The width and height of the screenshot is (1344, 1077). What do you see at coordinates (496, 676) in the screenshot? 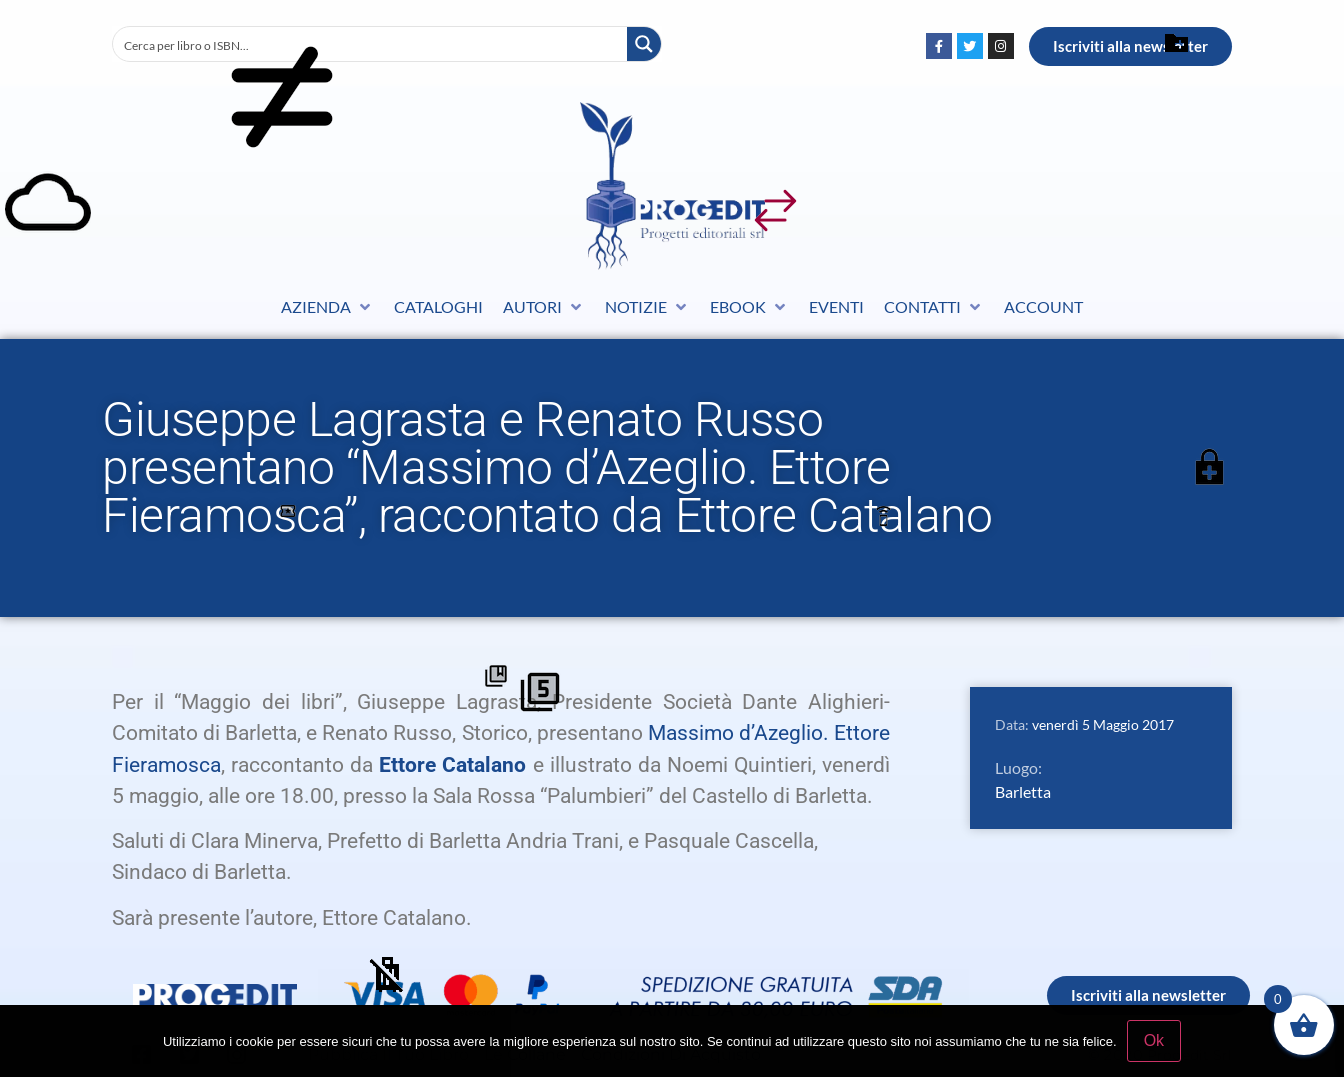
I see `access your bookmarked collections` at bounding box center [496, 676].